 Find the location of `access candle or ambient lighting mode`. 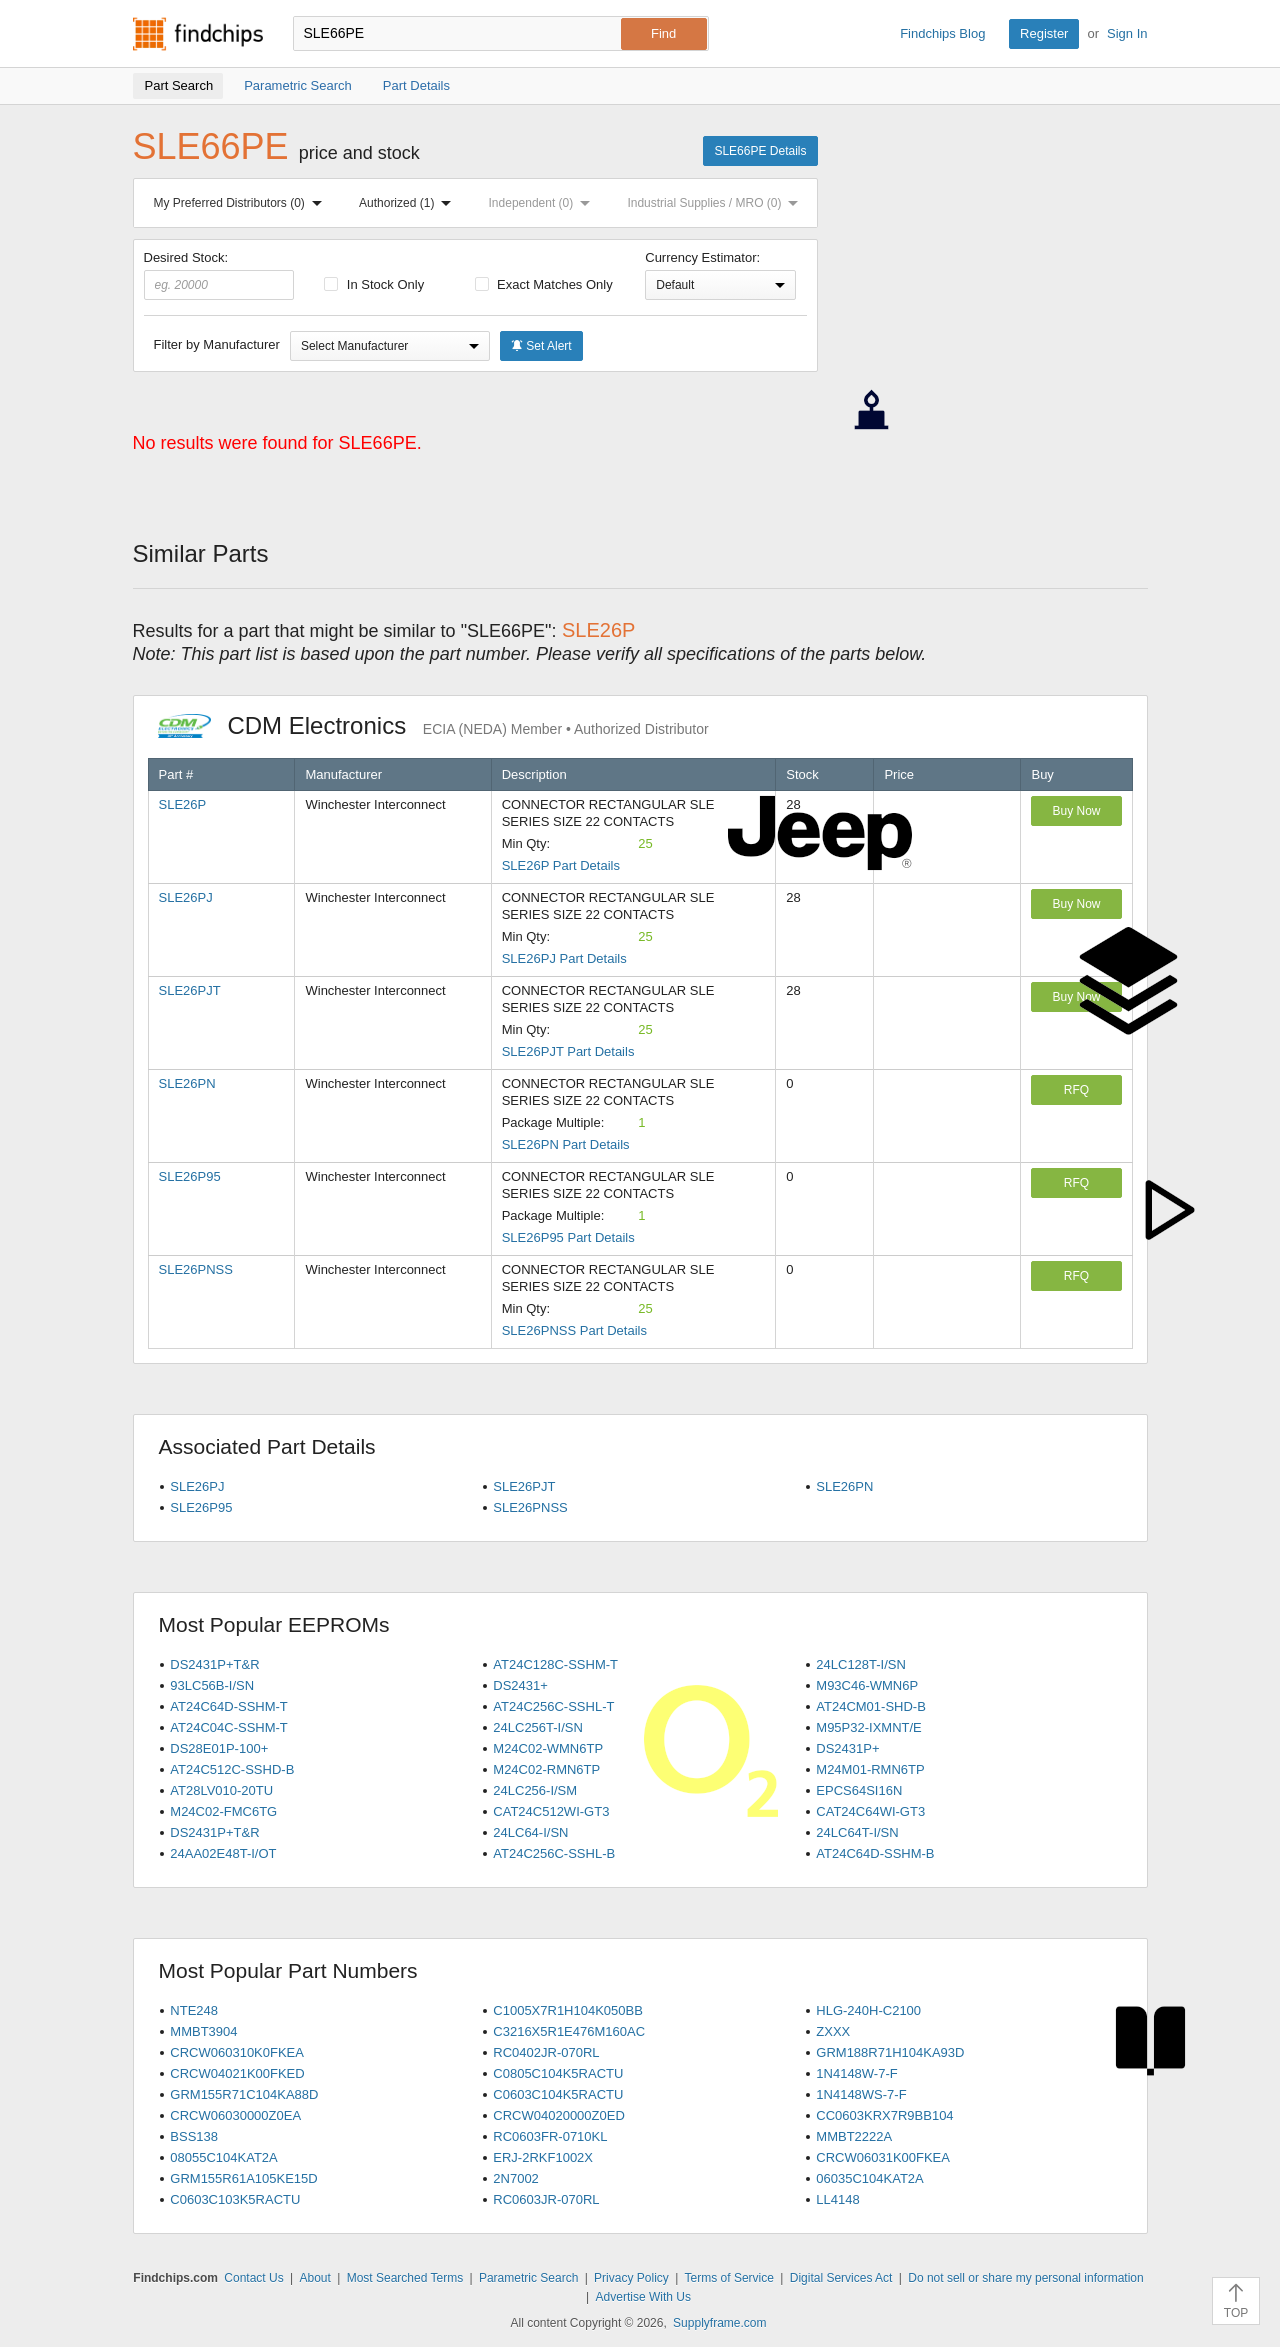

access candle or ambient lighting mode is located at coordinates (871, 410).